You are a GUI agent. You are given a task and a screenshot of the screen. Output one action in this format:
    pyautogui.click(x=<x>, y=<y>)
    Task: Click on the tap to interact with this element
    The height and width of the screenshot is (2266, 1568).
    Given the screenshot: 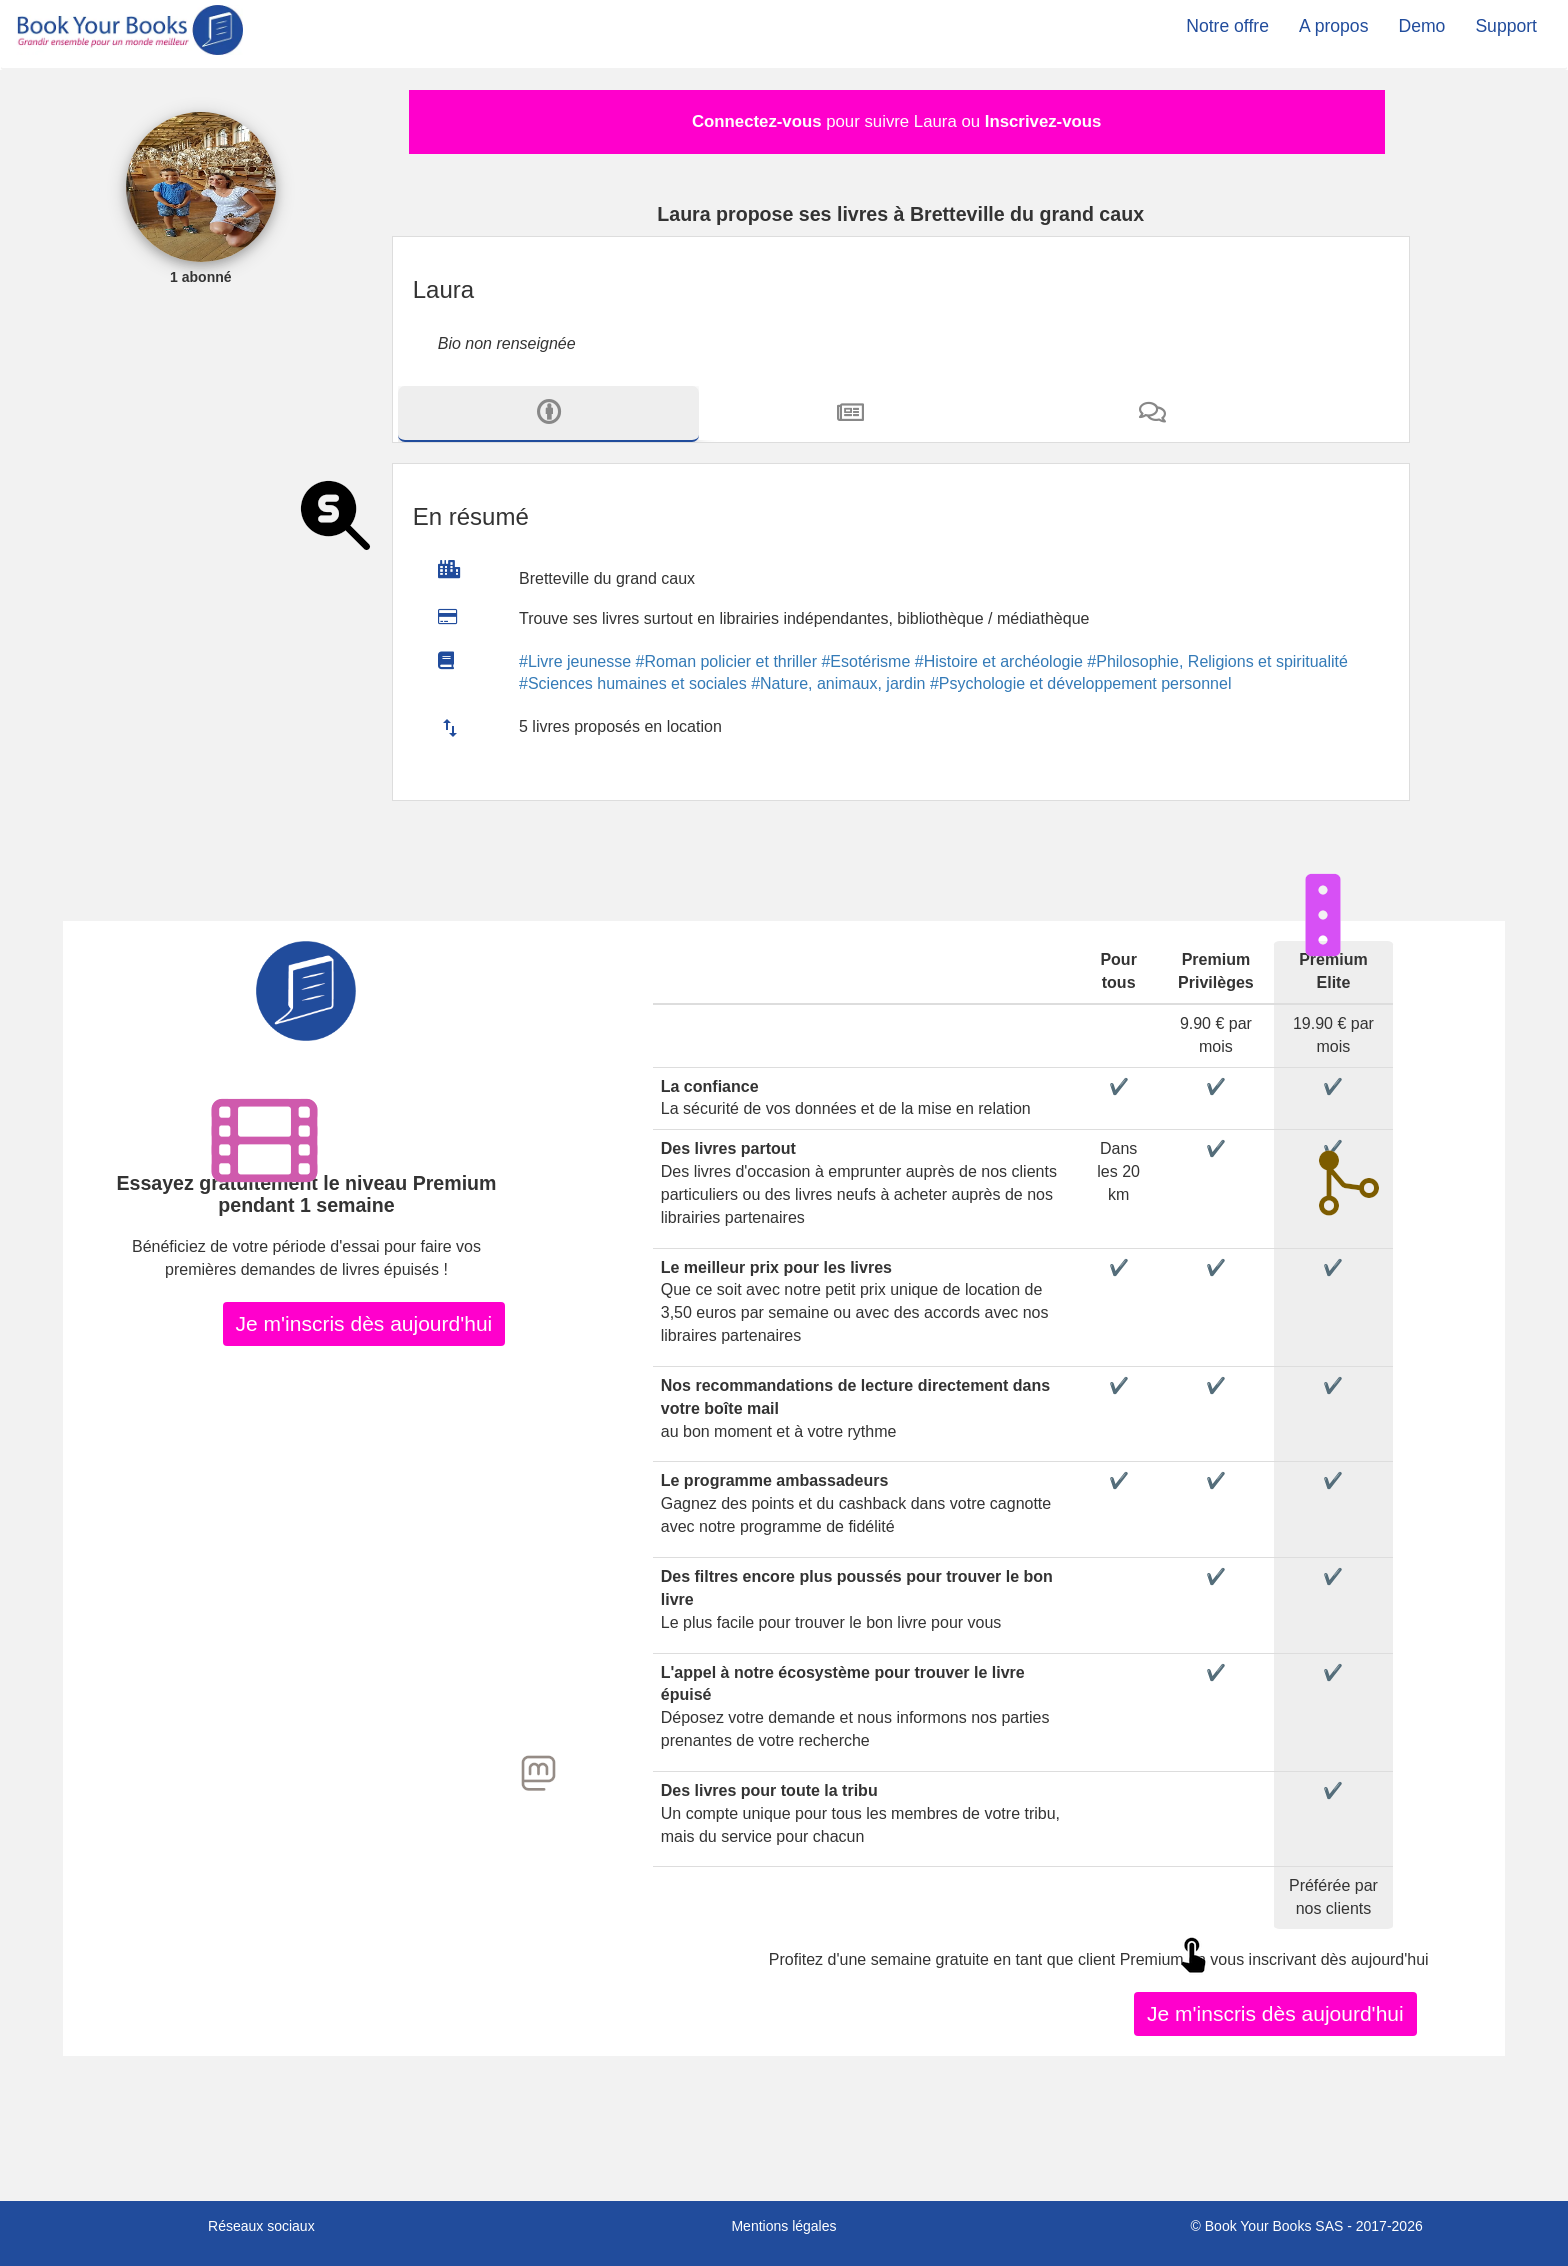 What is the action you would take?
    pyautogui.click(x=1193, y=1956)
    